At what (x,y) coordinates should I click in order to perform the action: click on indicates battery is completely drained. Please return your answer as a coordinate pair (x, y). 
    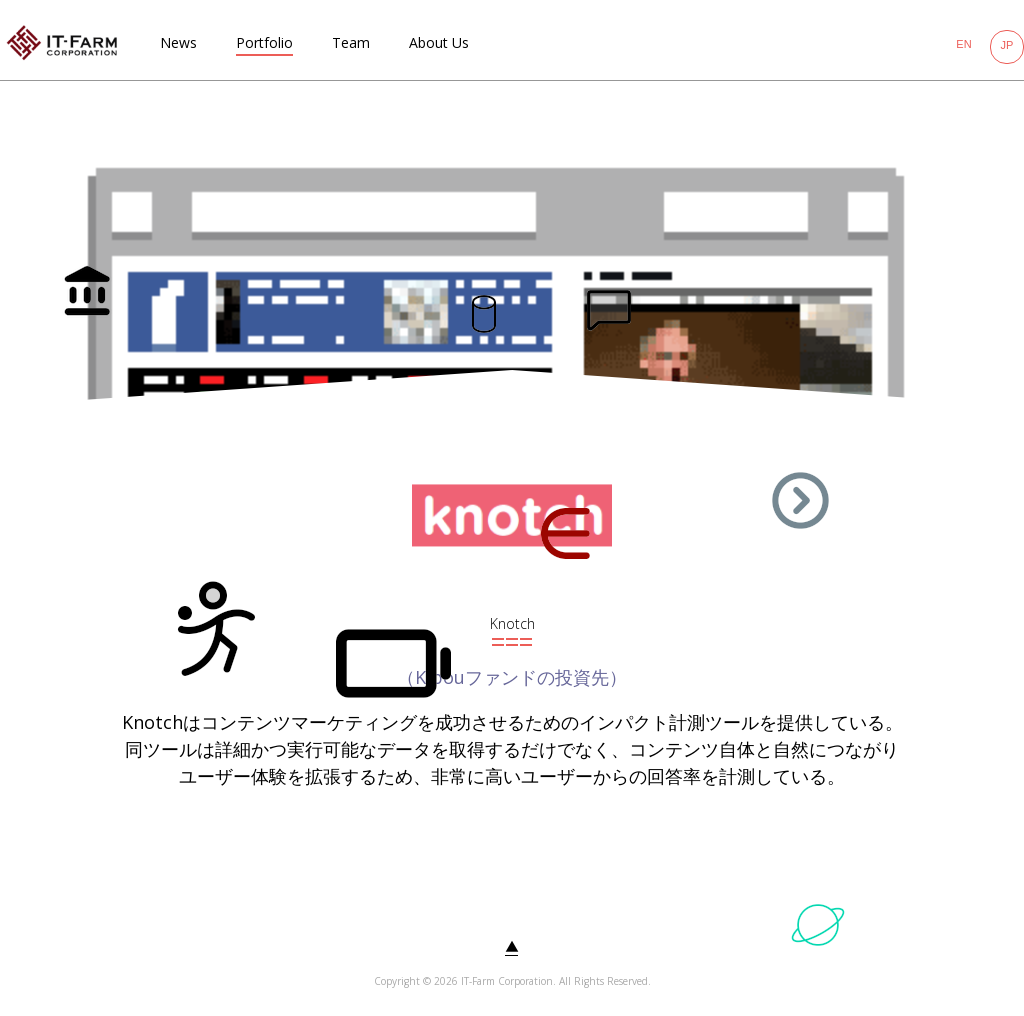
    Looking at the image, I should click on (393, 663).